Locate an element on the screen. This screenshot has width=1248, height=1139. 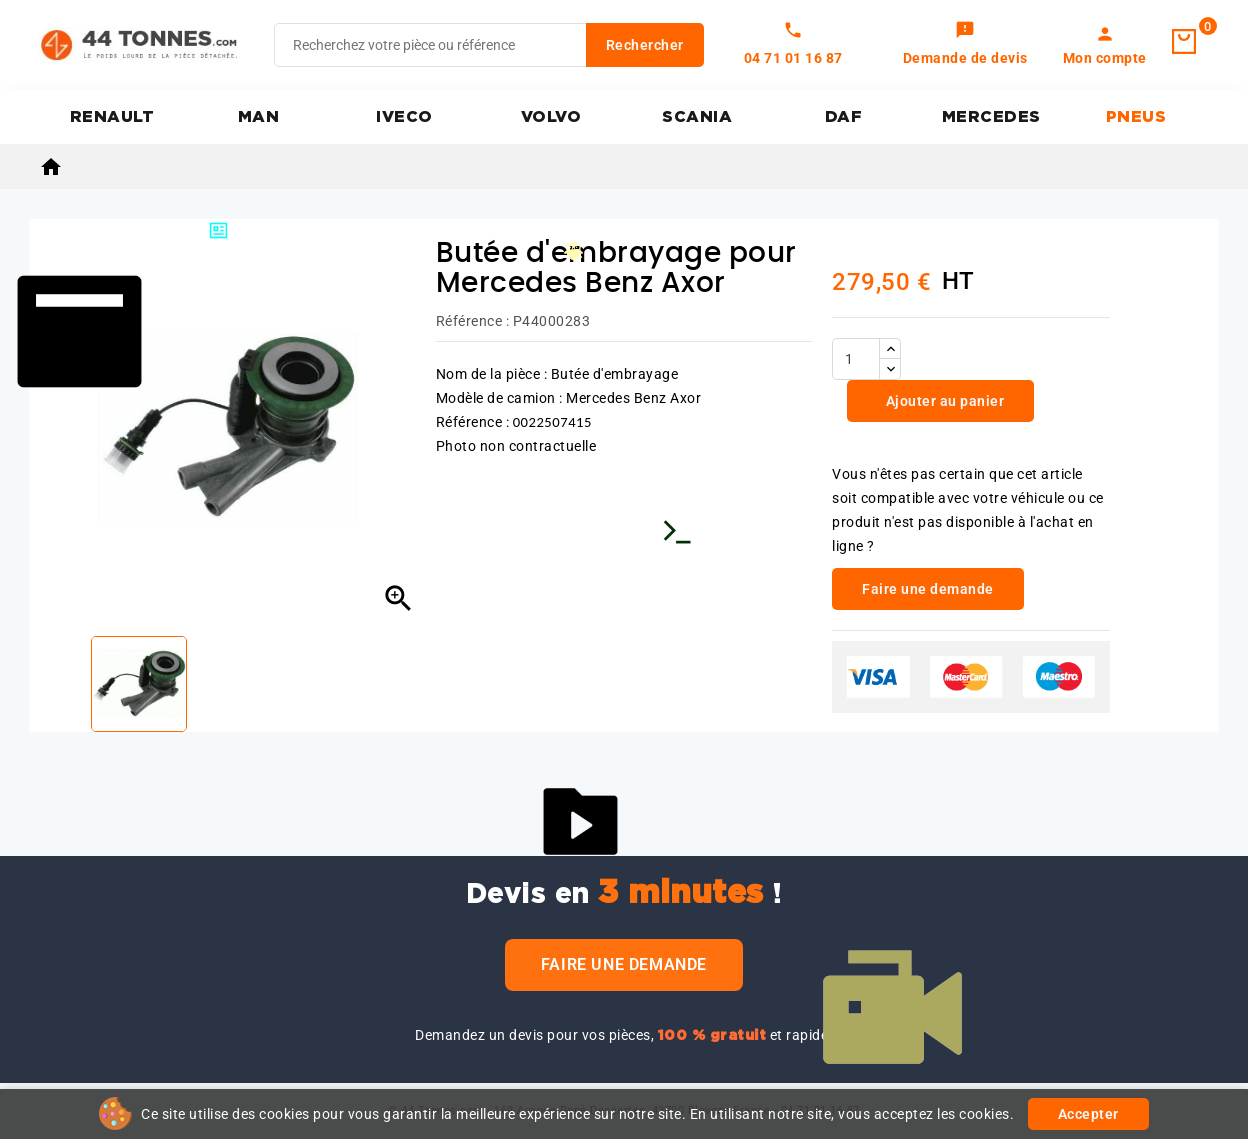
open command line interface is located at coordinates (677, 530).